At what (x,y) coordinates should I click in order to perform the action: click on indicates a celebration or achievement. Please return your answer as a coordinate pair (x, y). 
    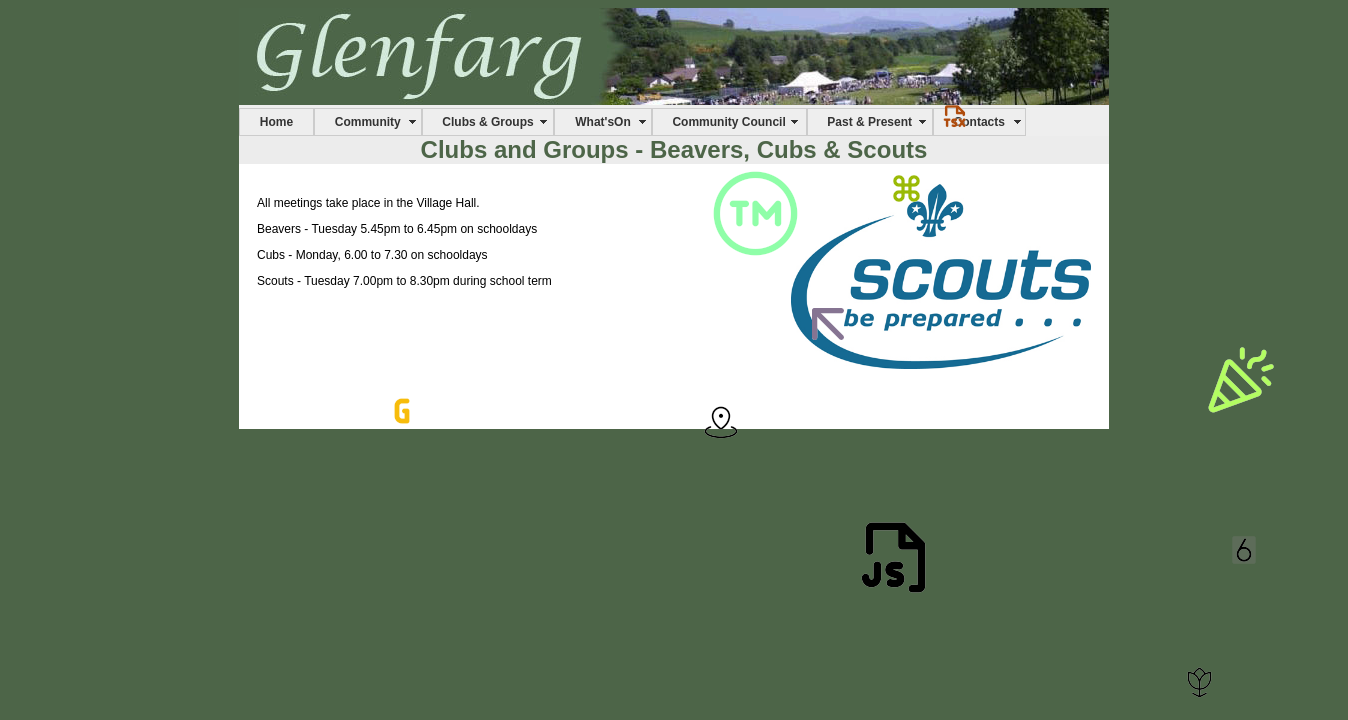
    Looking at the image, I should click on (1237, 383).